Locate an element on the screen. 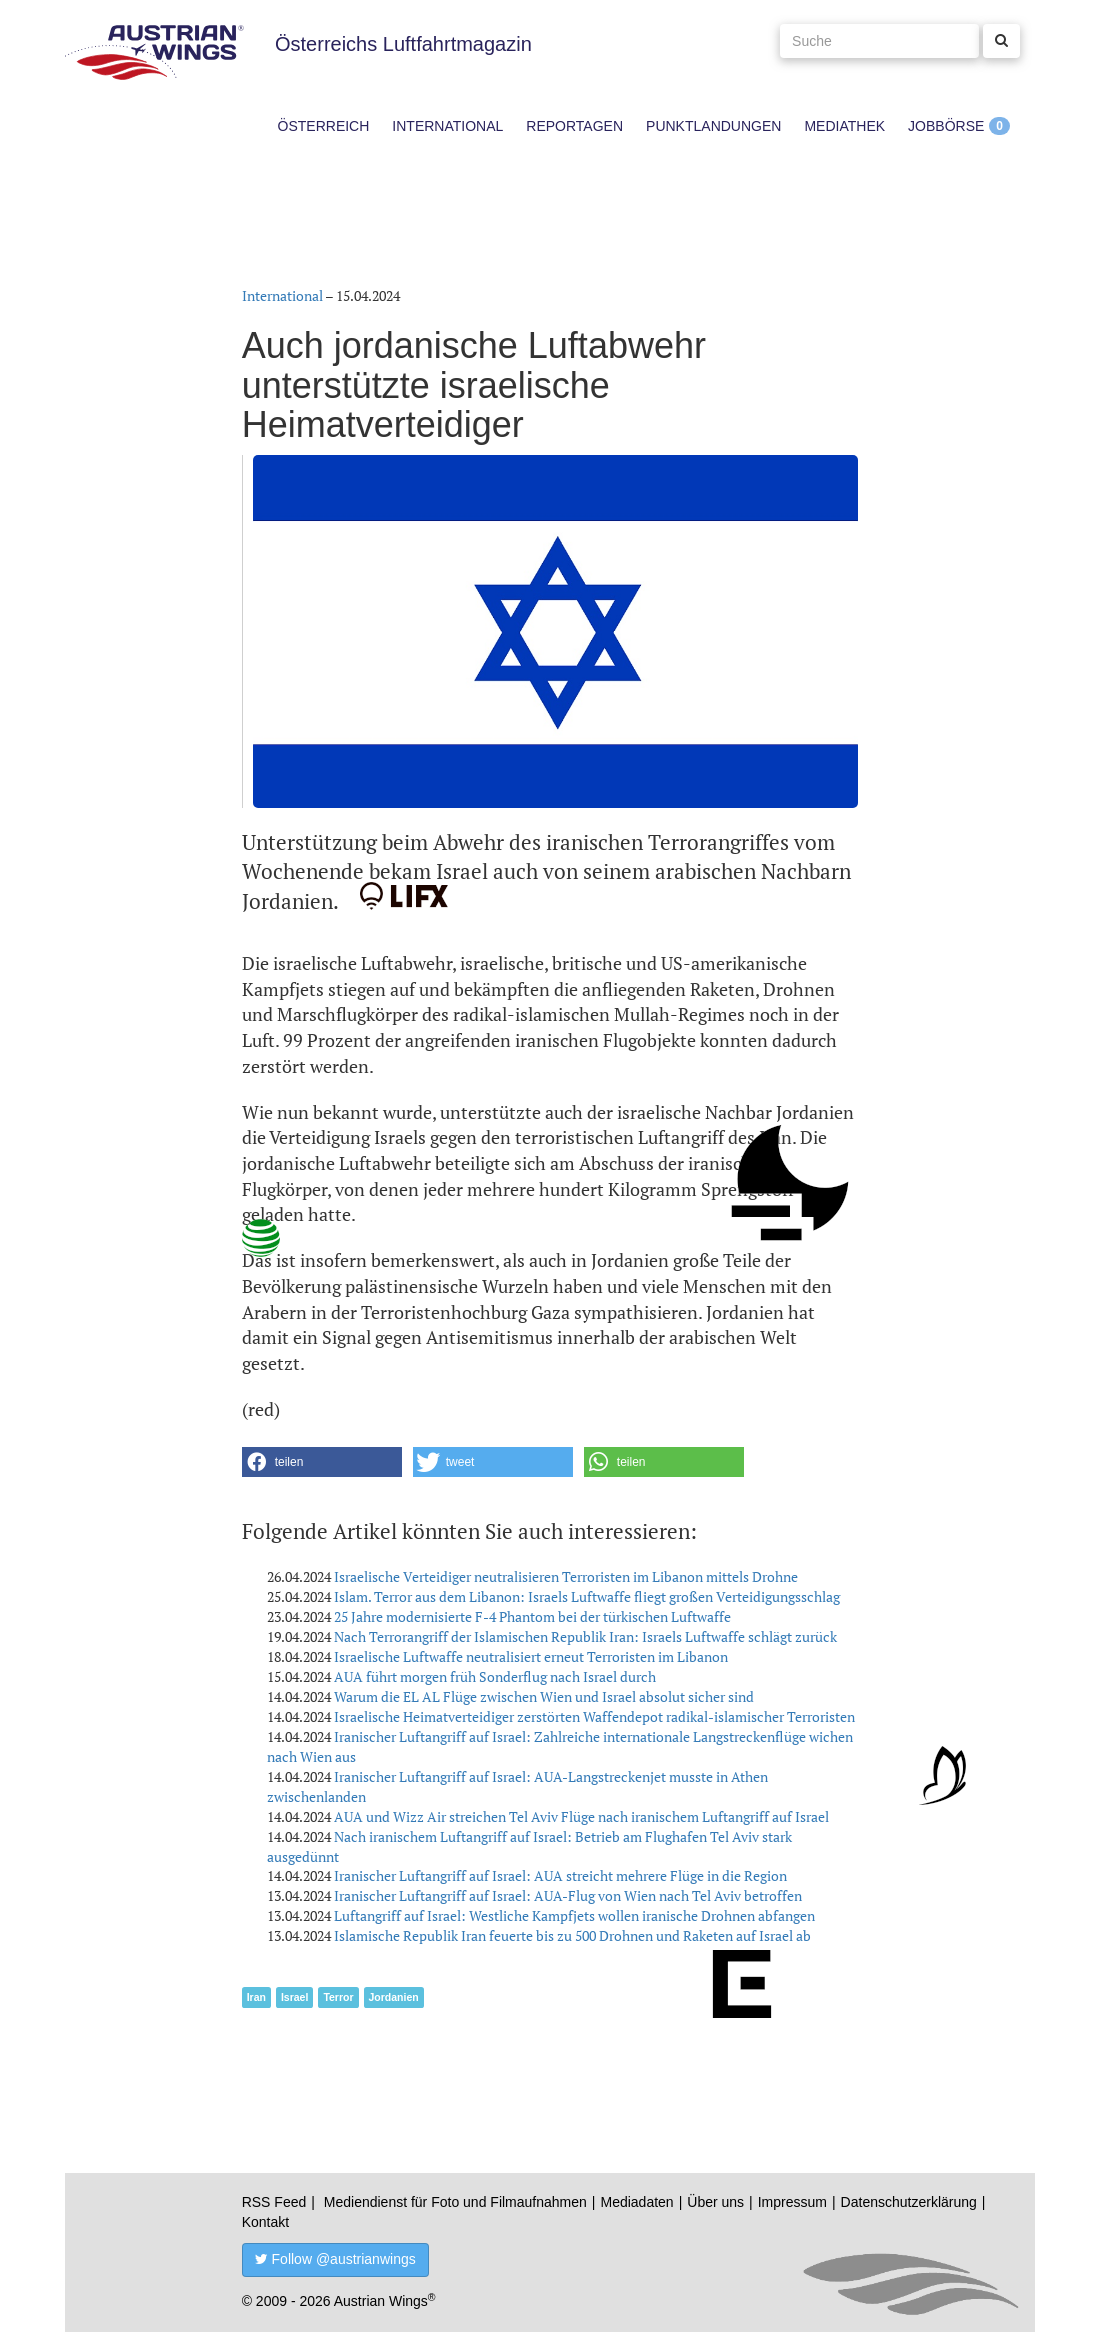 The width and height of the screenshot is (1100, 2332). open the Veepee app is located at coordinates (942, 1775).